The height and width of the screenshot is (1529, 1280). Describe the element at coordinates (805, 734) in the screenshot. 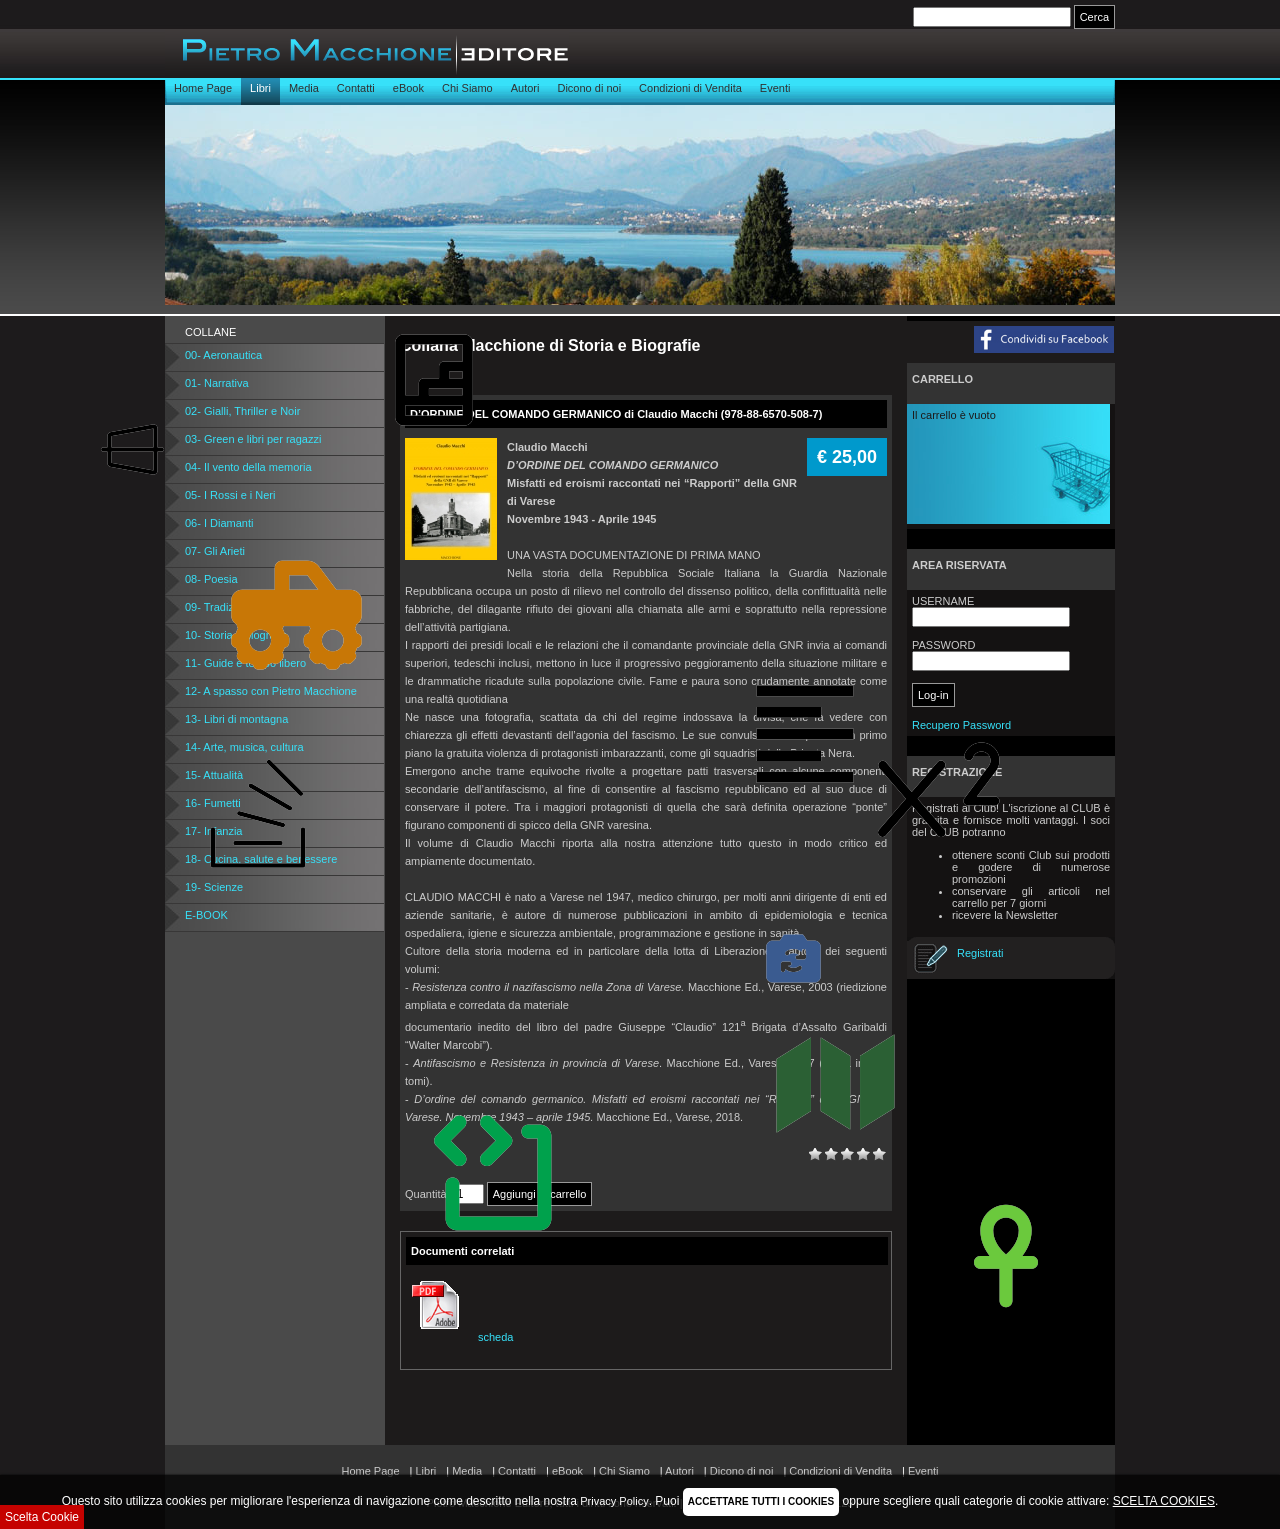

I see `align text to the left margin` at that location.